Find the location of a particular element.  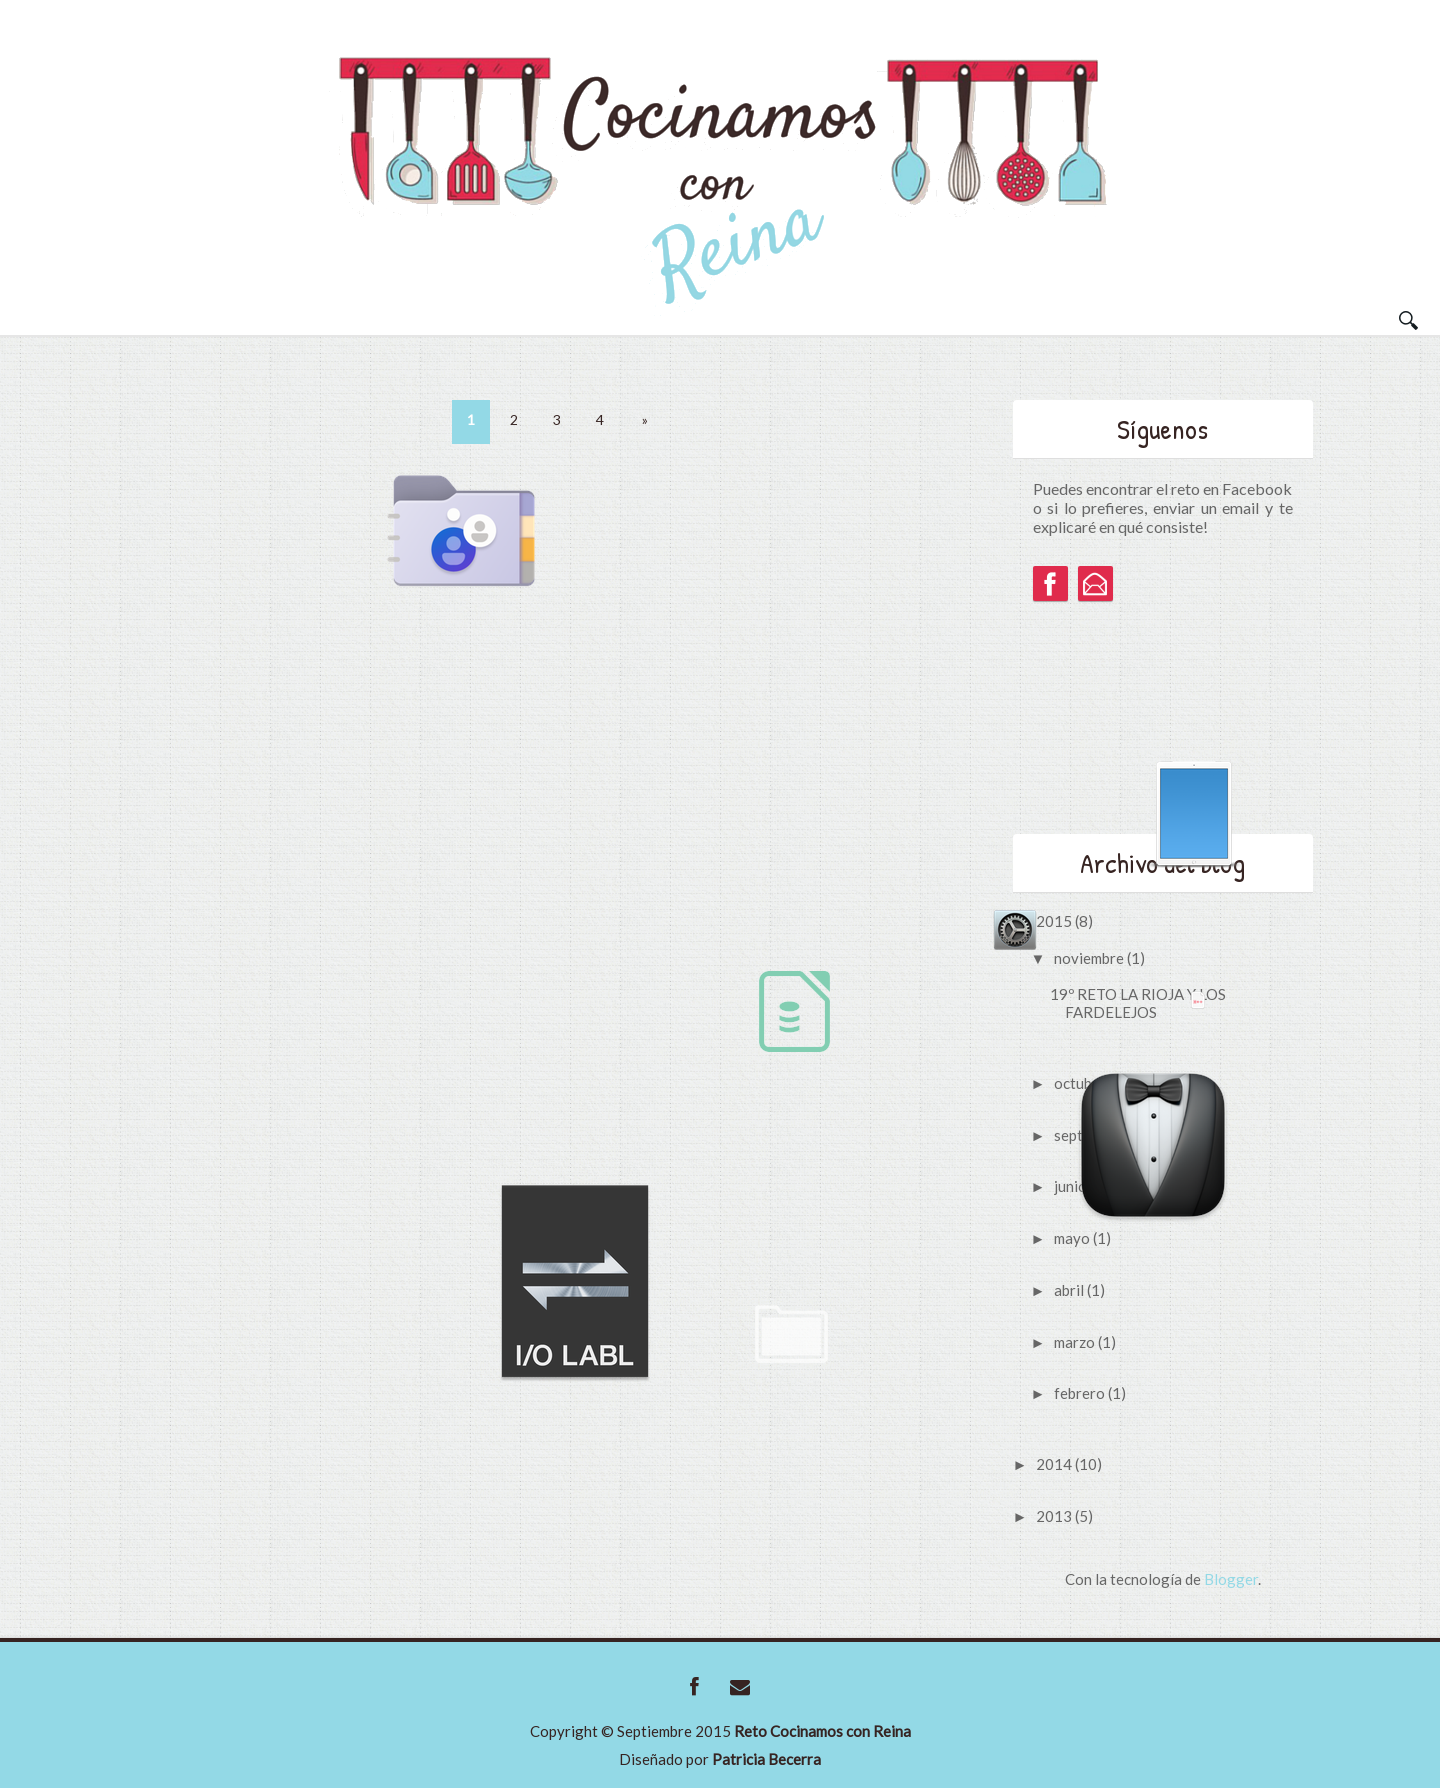

open microsoft contacts folder is located at coordinates (463, 534).